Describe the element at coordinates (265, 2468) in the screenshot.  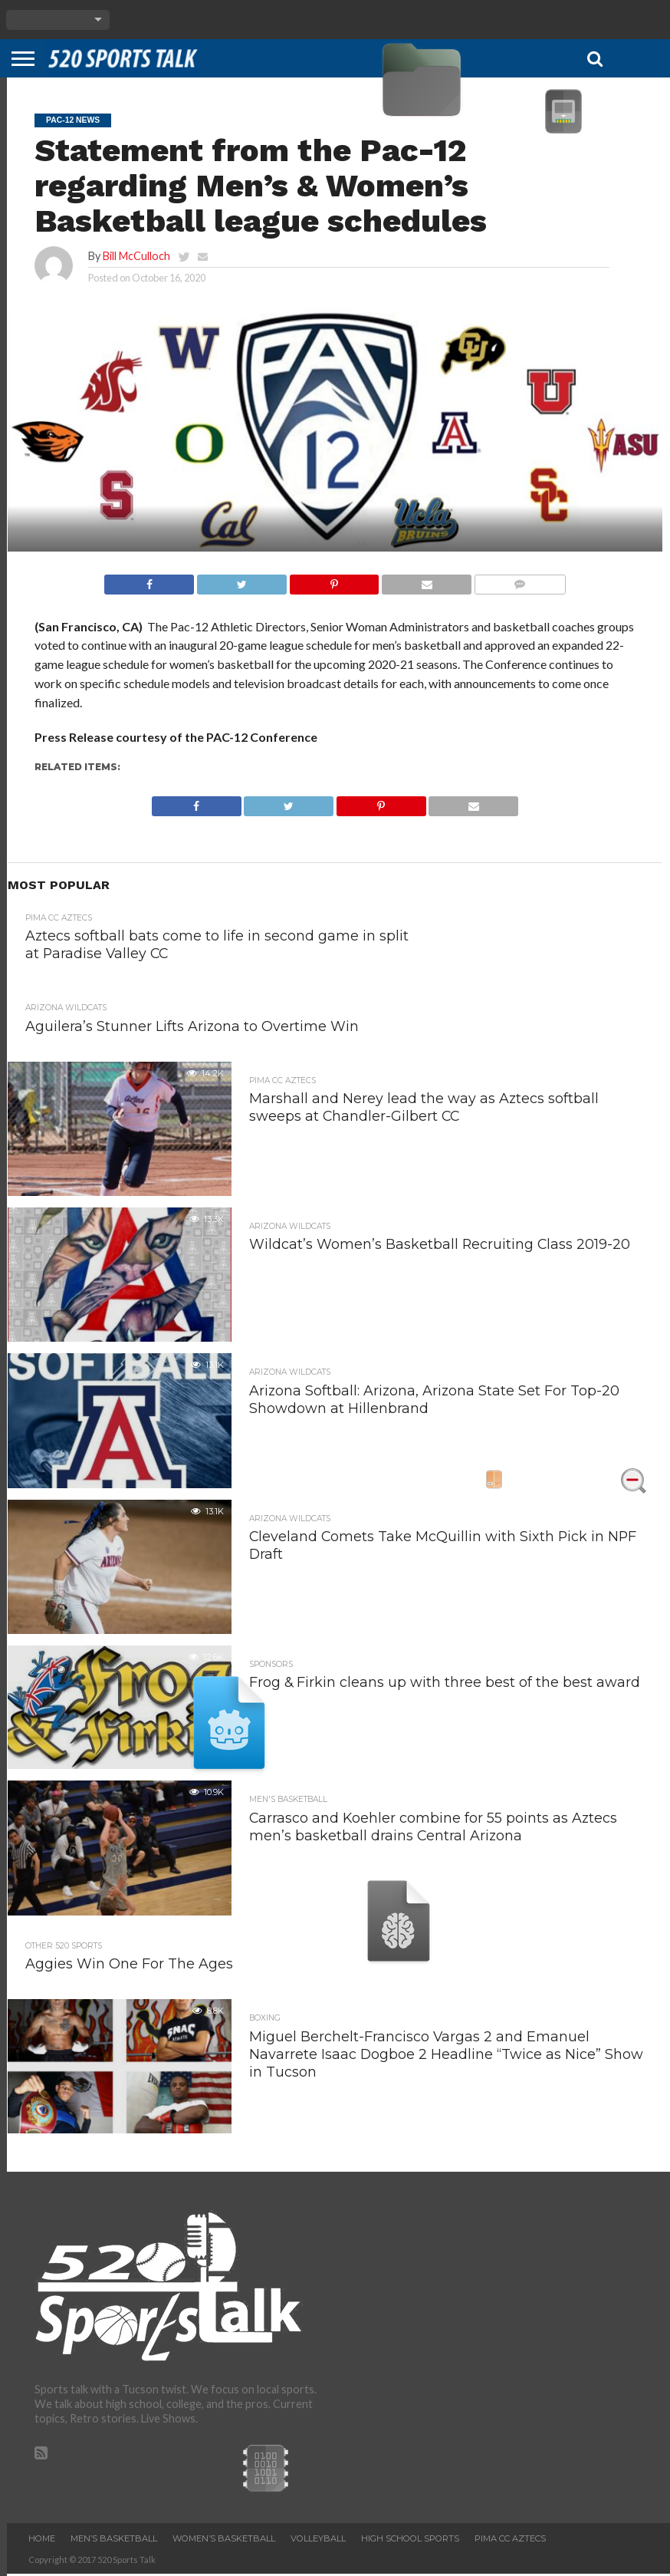
I see `firmware file type indicator` at that location.